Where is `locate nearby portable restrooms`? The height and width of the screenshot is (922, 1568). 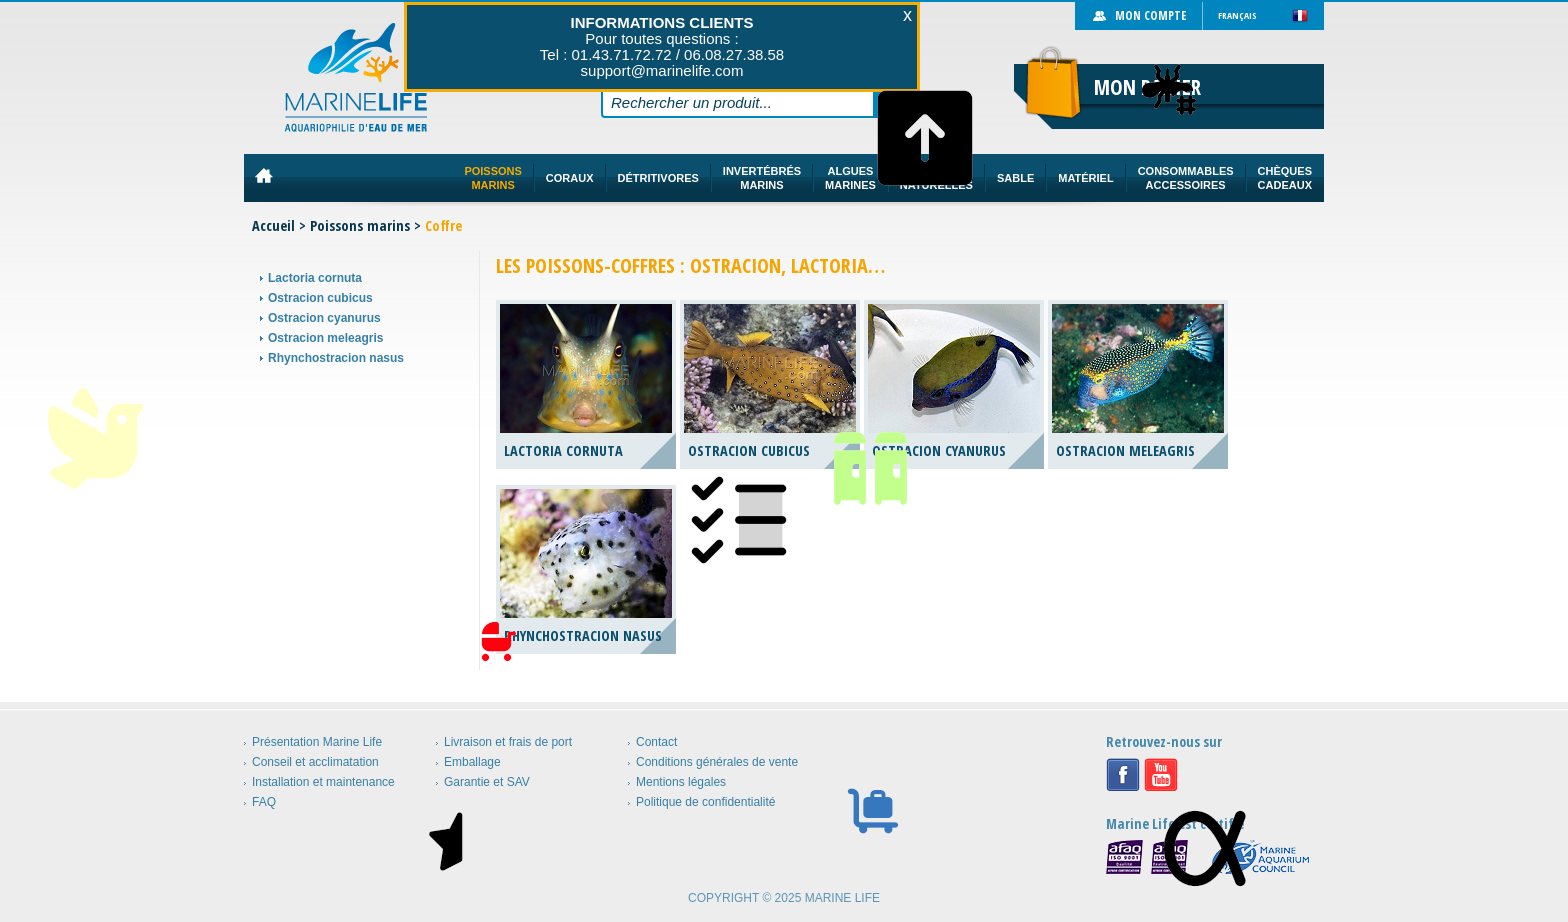
locate nearby portable restrooms is located at coordinates (870, 468).